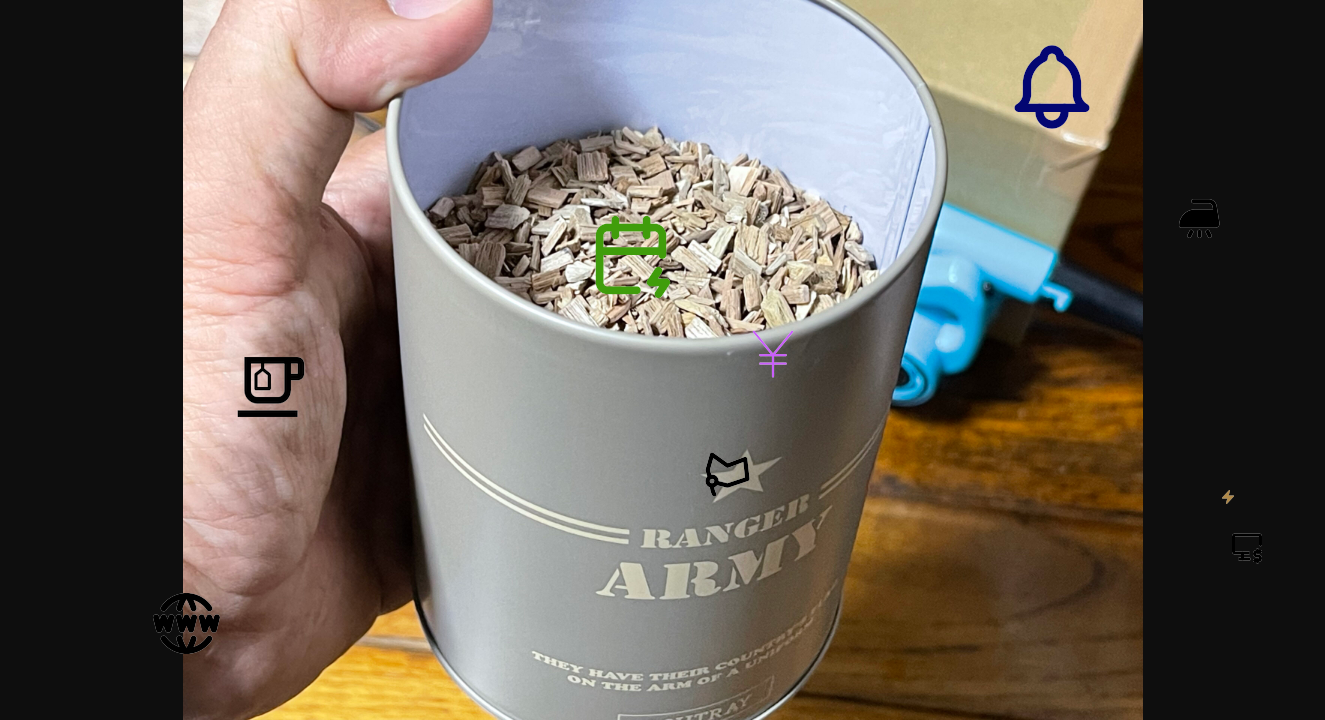 This screenshot has height=720, width=1325. I want to click on quick-add an event to your calendar, so click(631, 255).